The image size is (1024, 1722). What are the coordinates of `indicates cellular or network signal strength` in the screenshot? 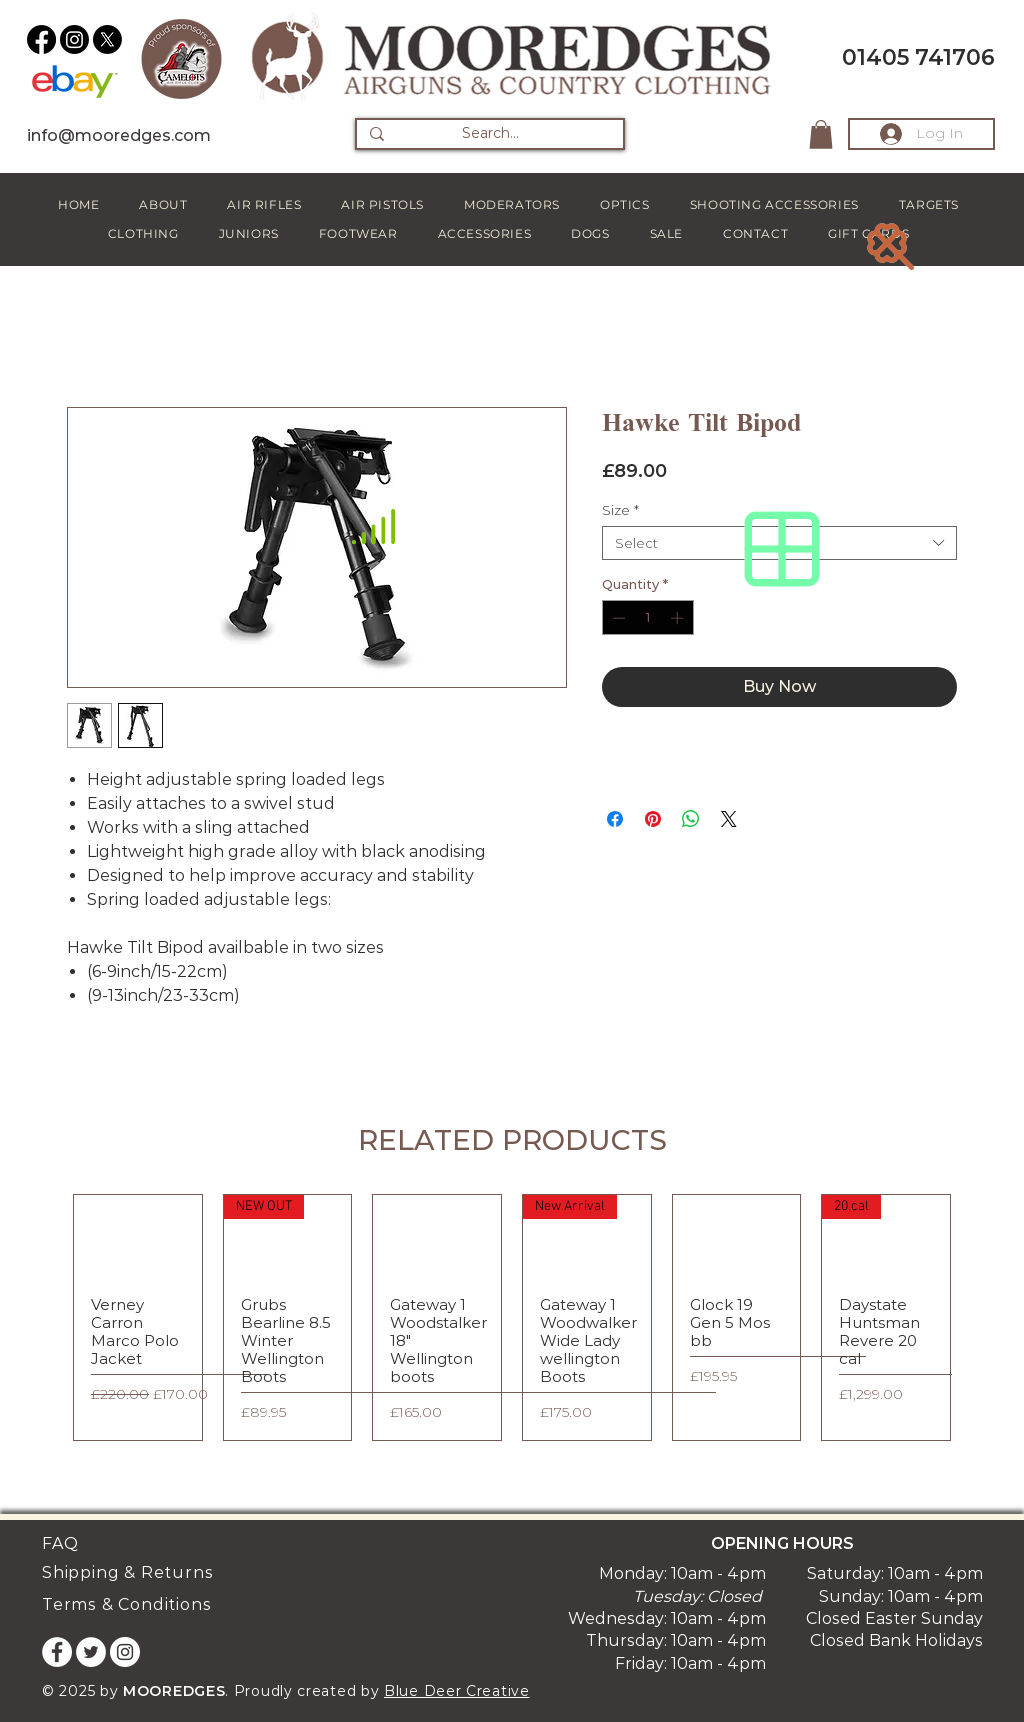 It's located at (373, 526).